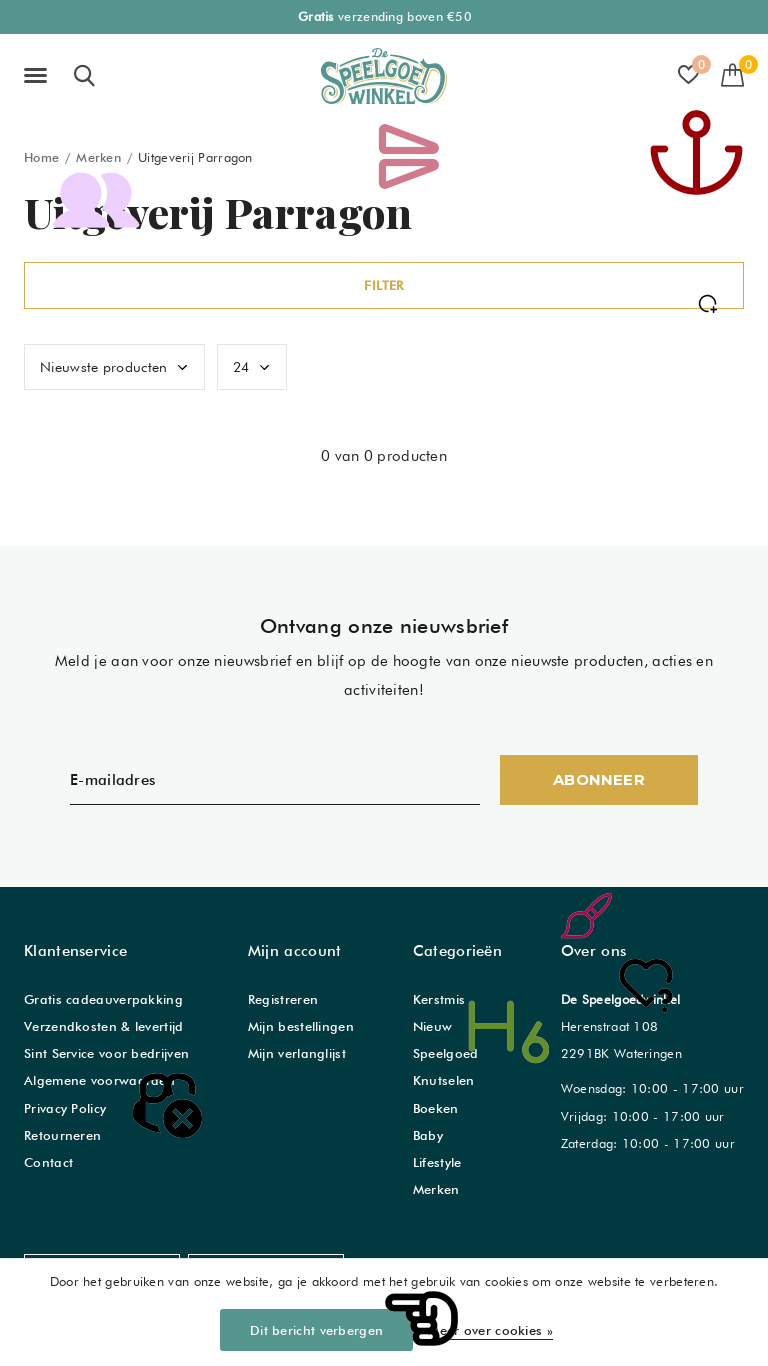 The image size is (768, 1366). What do you see at coordinates (96, 200) in the screenshot?
I see `view all users or contacts` at bounding box center [96, 200].